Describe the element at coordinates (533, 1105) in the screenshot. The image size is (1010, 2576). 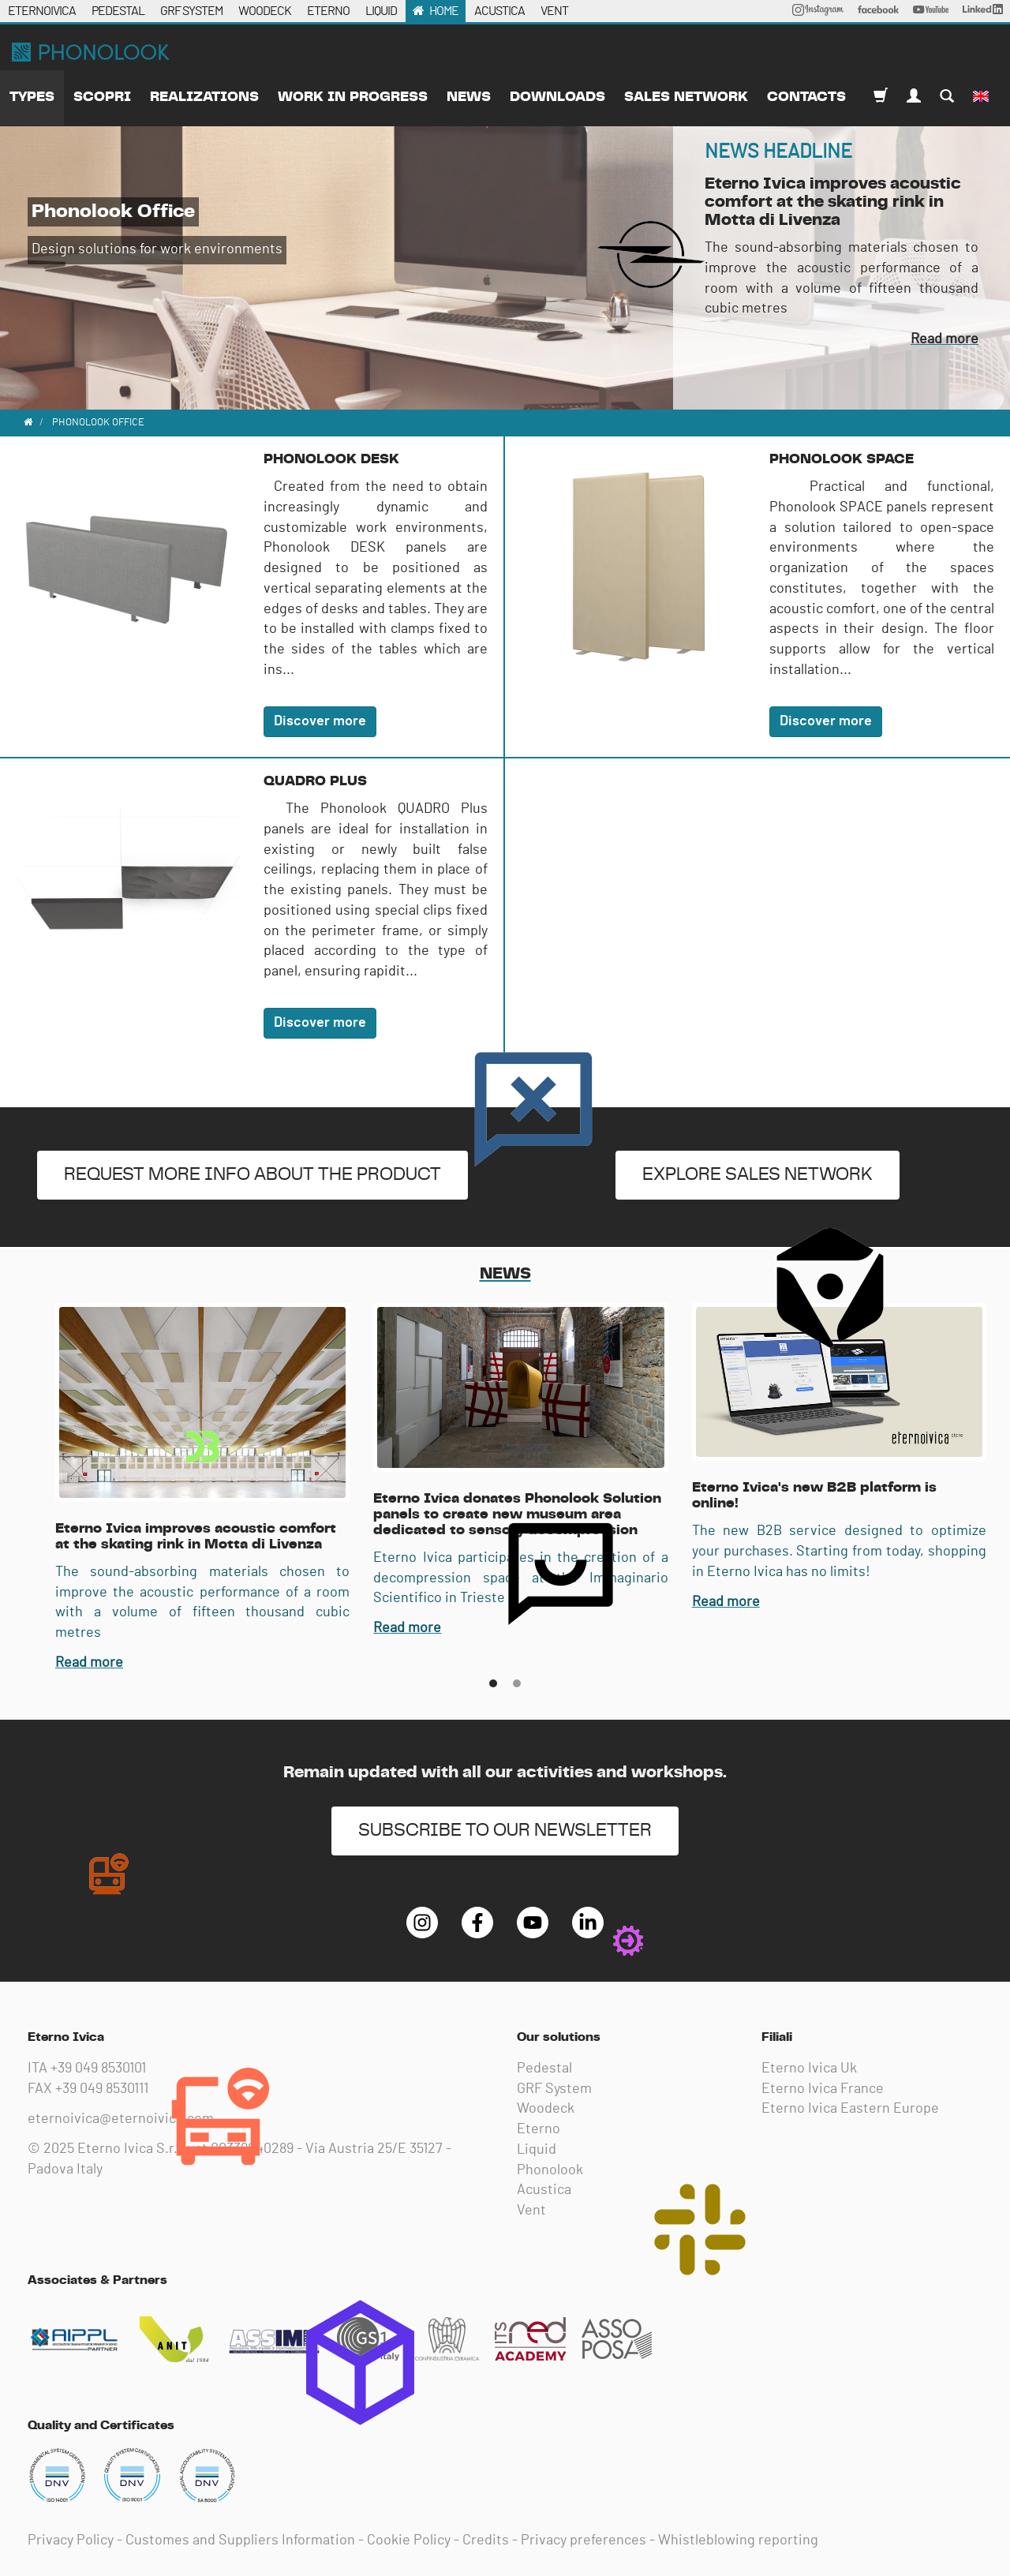
I see `delete a conversation` at that location.